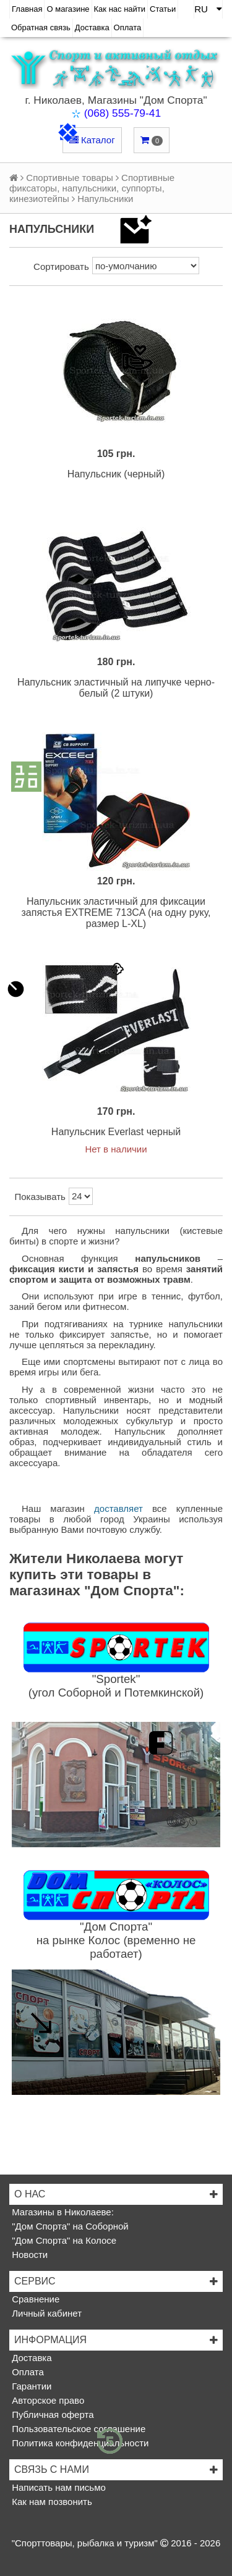  What do you see at coordinates (137, 358) in the screenshot?
I see `make a donation or charitable contribution` at bounding box center [137, 358].